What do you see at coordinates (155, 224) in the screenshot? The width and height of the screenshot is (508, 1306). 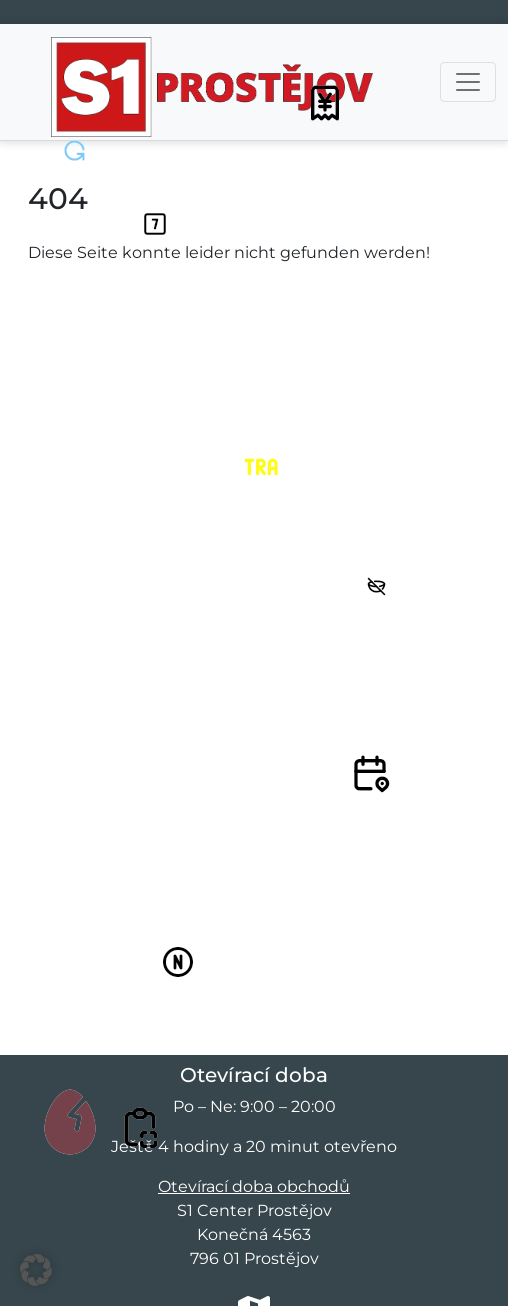 I see `select or navigate to item number 7` at bounding box center [155, 224].